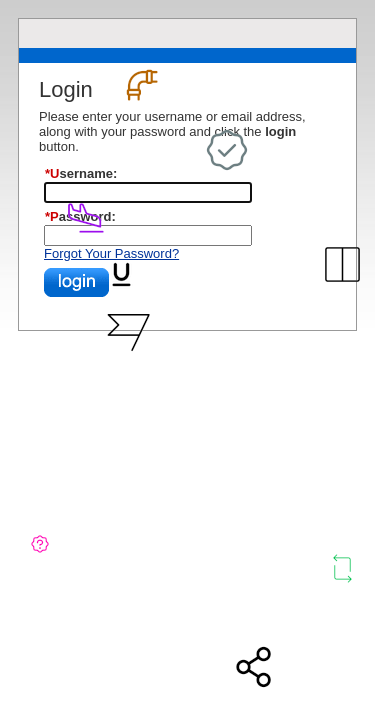 The width and height of the screenshot is (375, 720). What do you see at coordinates (40, 544) in the screenshot?
I see `access help or FAQ section` at bounding box center [40, 544].